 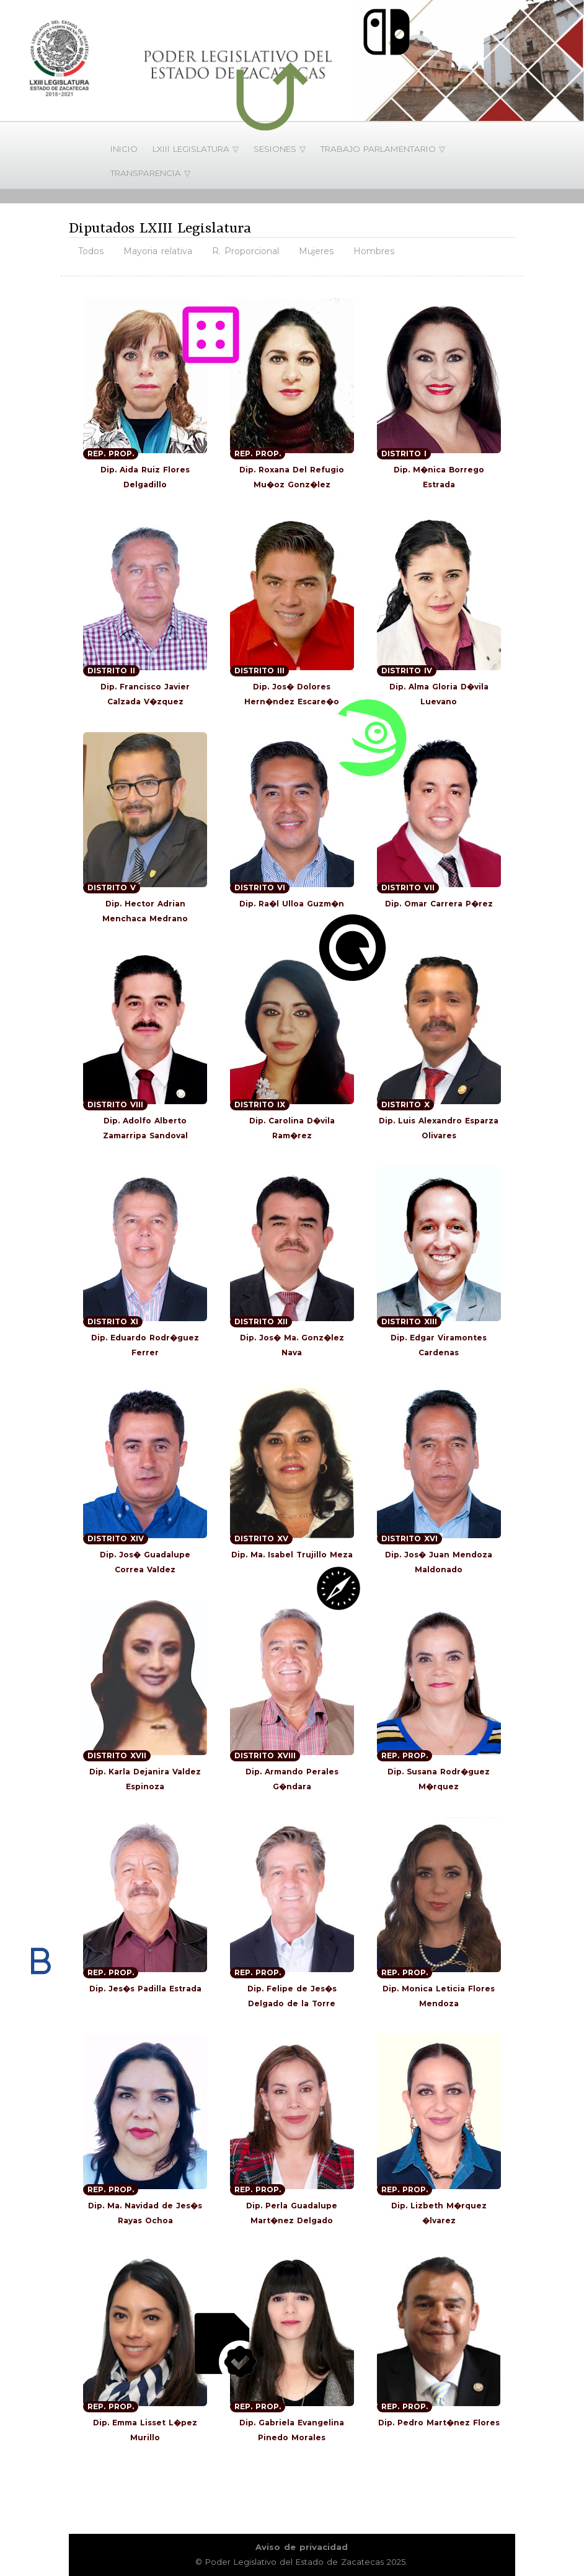 I want to click on open Safari web browser, so click(x=338, y=1588).